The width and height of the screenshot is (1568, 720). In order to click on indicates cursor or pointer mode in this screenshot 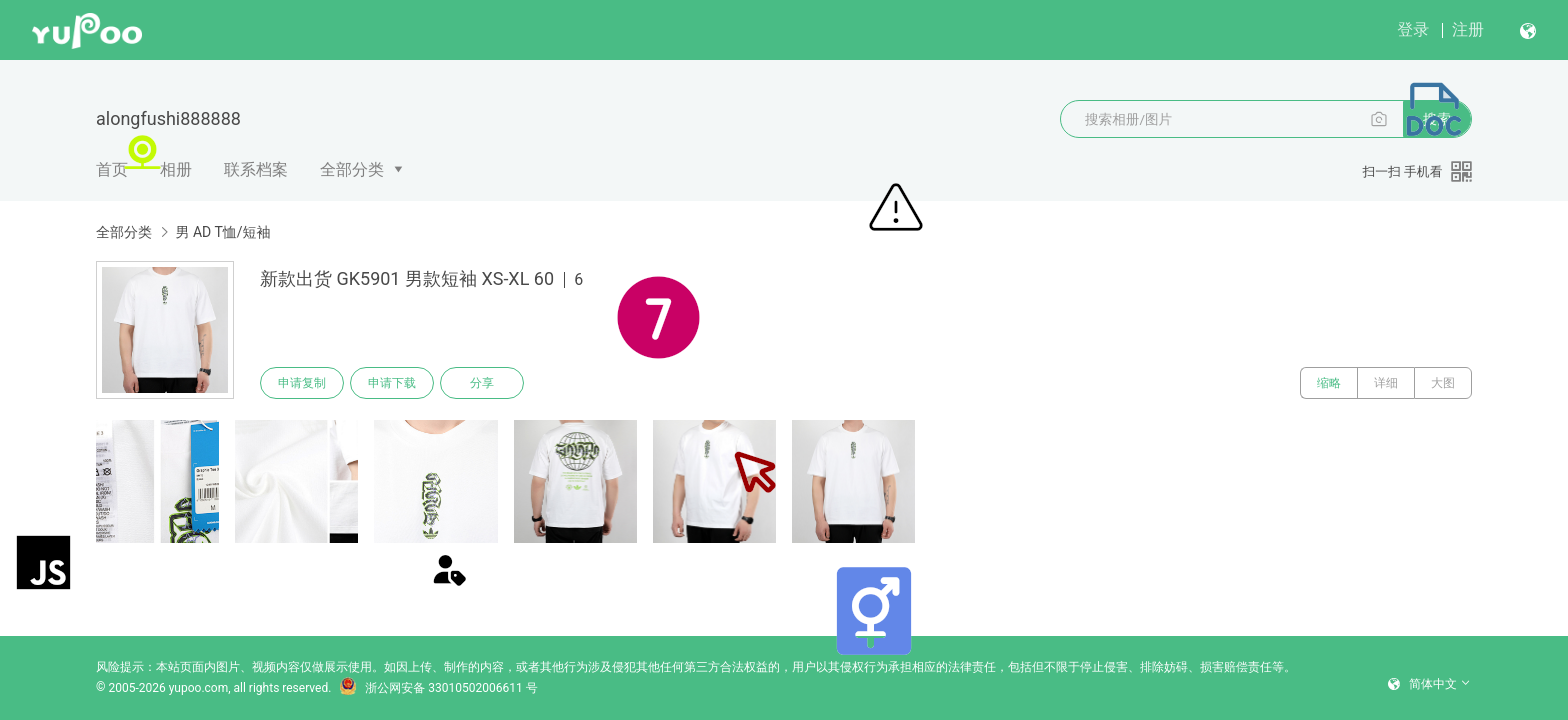, I will do `click(755, 472)`.